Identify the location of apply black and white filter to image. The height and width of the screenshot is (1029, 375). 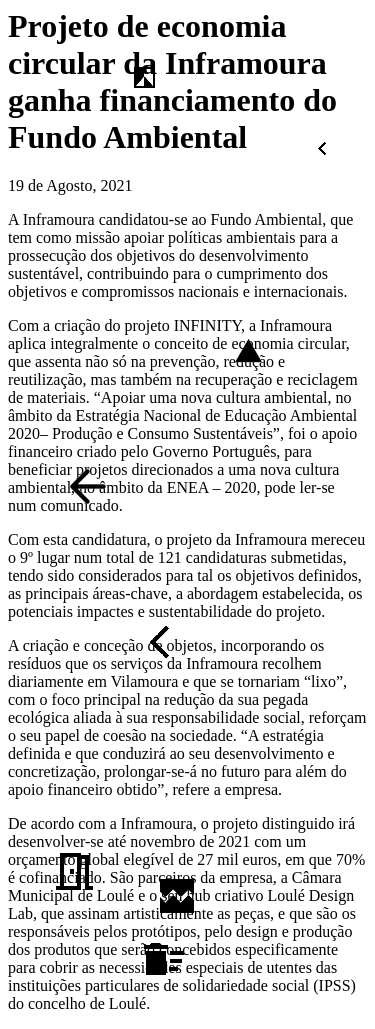
(144, 77).